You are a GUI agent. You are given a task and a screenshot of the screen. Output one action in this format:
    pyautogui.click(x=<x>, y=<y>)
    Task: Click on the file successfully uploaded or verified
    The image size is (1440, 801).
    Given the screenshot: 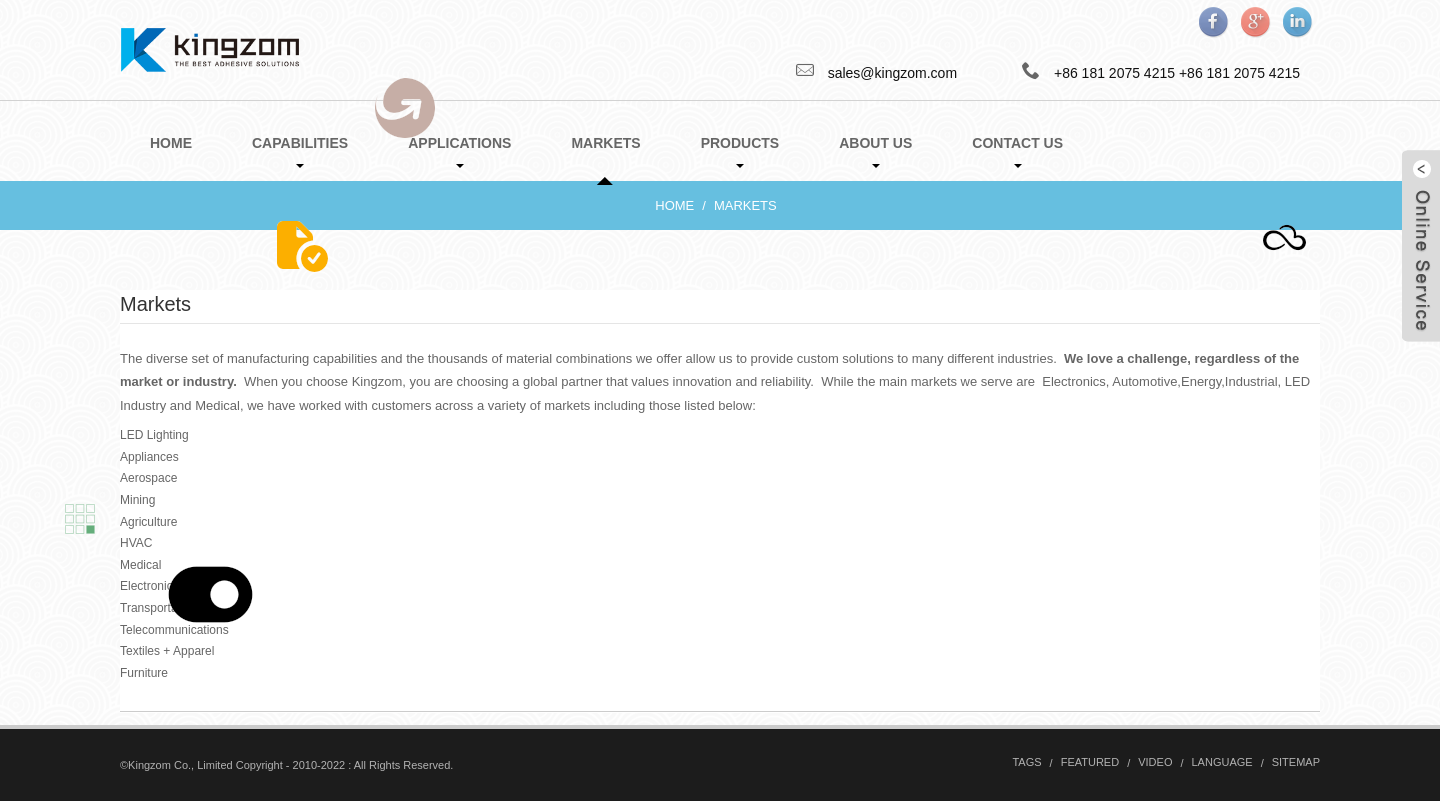 What is the action you would take?
    pyautogui.click(x=301, y=245)
    